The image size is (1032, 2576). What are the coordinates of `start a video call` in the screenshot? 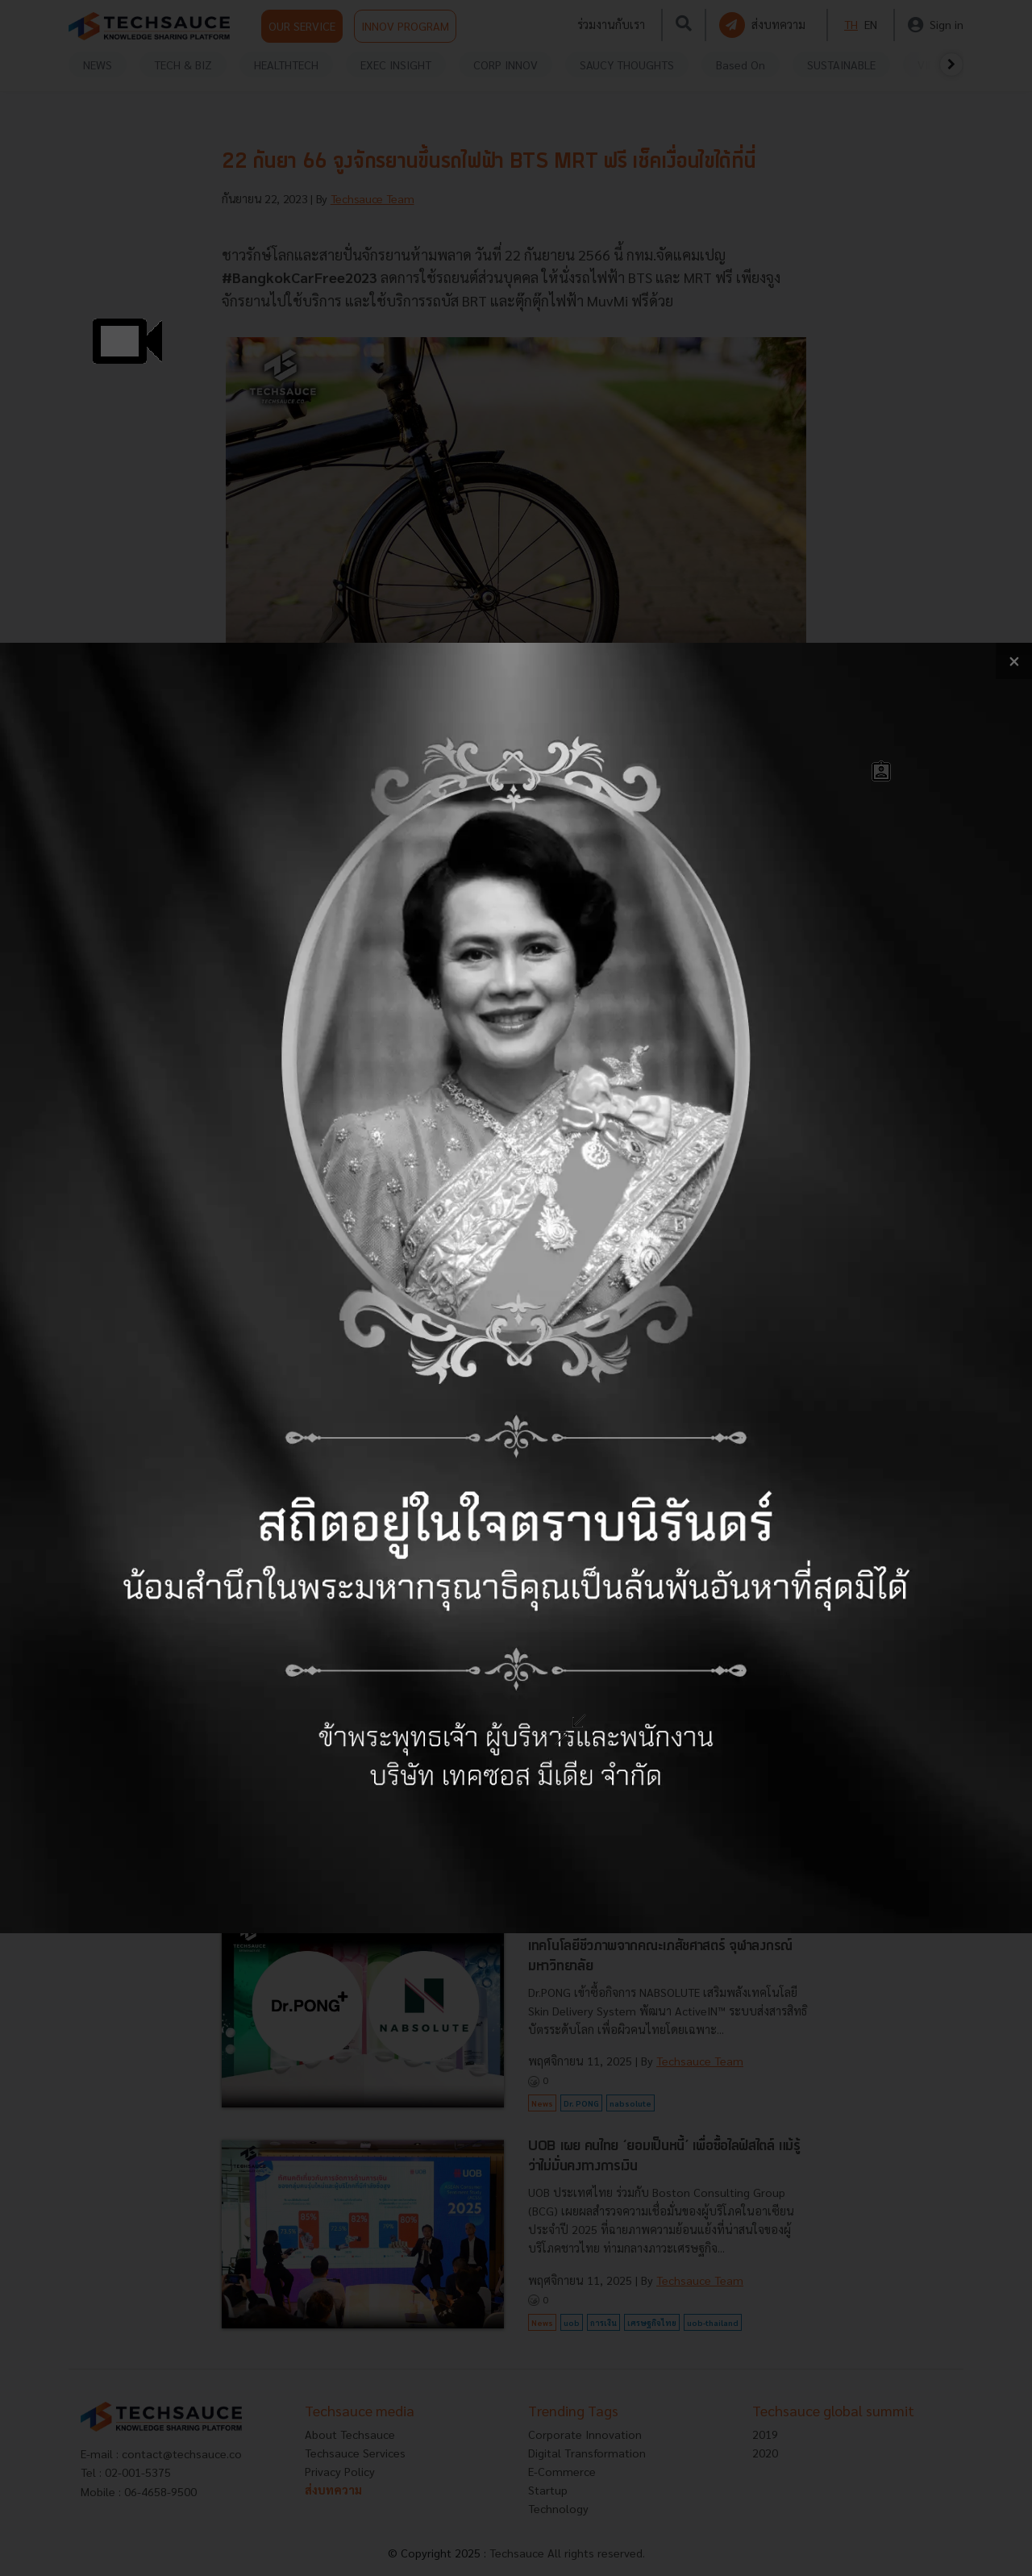 It's located at (127, 341).